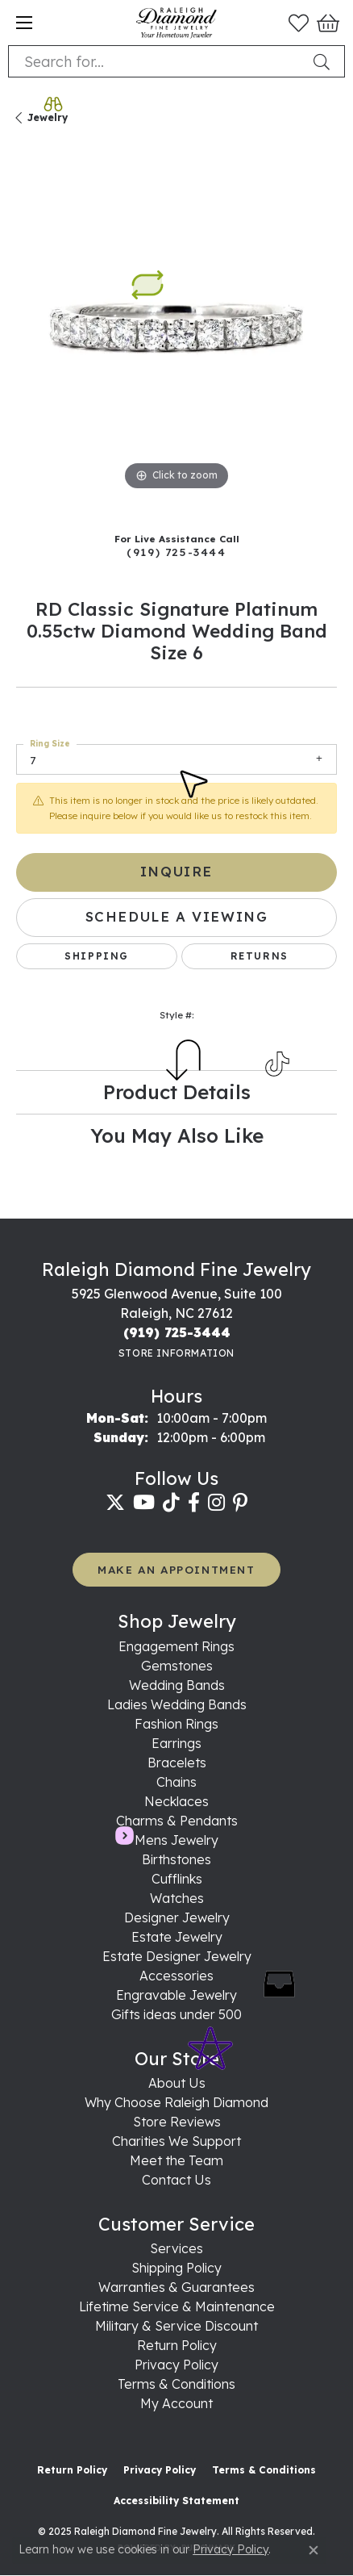 This screenshot has width=353, height=2576. What do you see at coordinates (279, 1984) in the screenshot?
I see `access your inbox or file tray` at bounding box center [279, 1984].